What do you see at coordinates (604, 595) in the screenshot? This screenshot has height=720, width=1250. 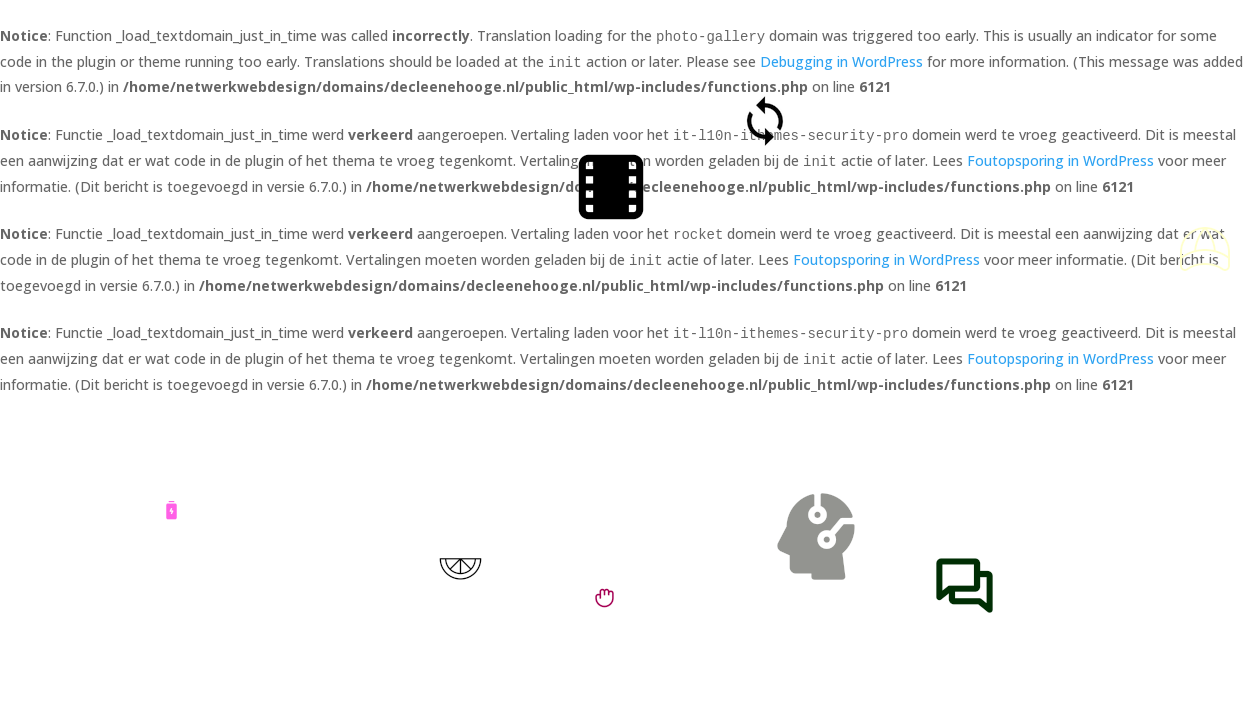 I see `drag to reorder or move an item` at bounding box center [604, 595].